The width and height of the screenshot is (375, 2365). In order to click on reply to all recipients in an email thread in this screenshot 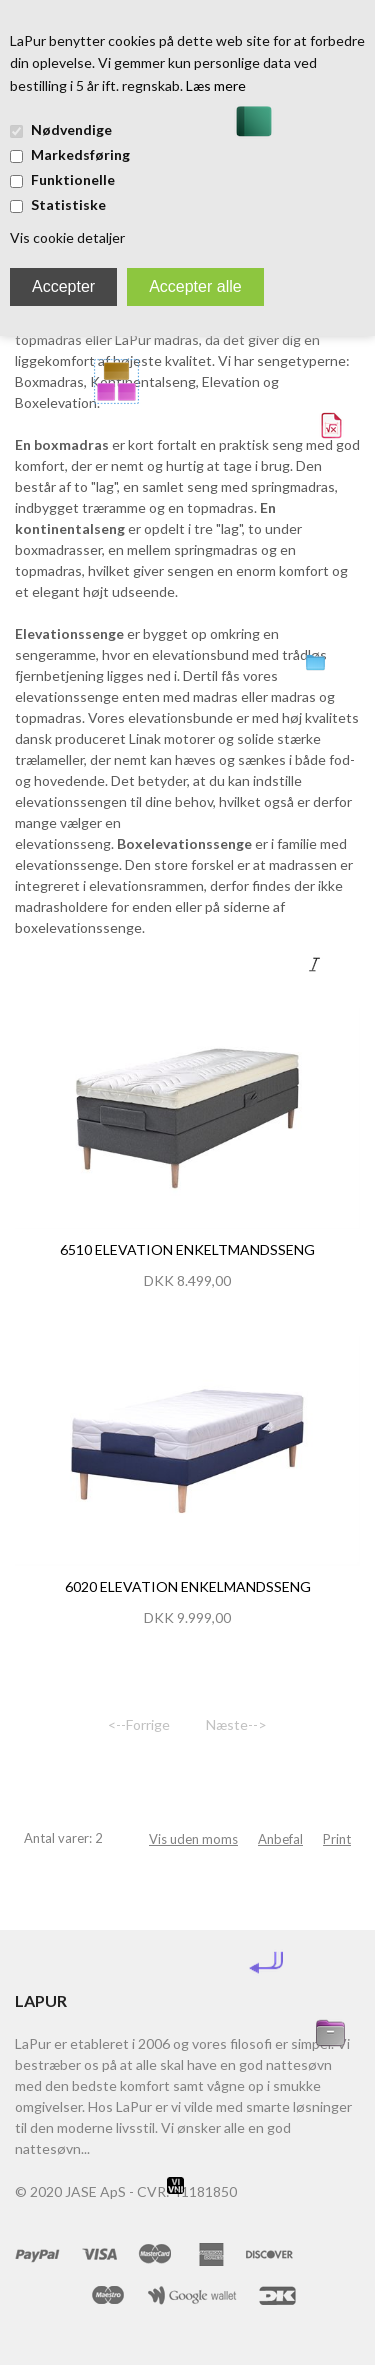, I will do `click(265, 1960)`.